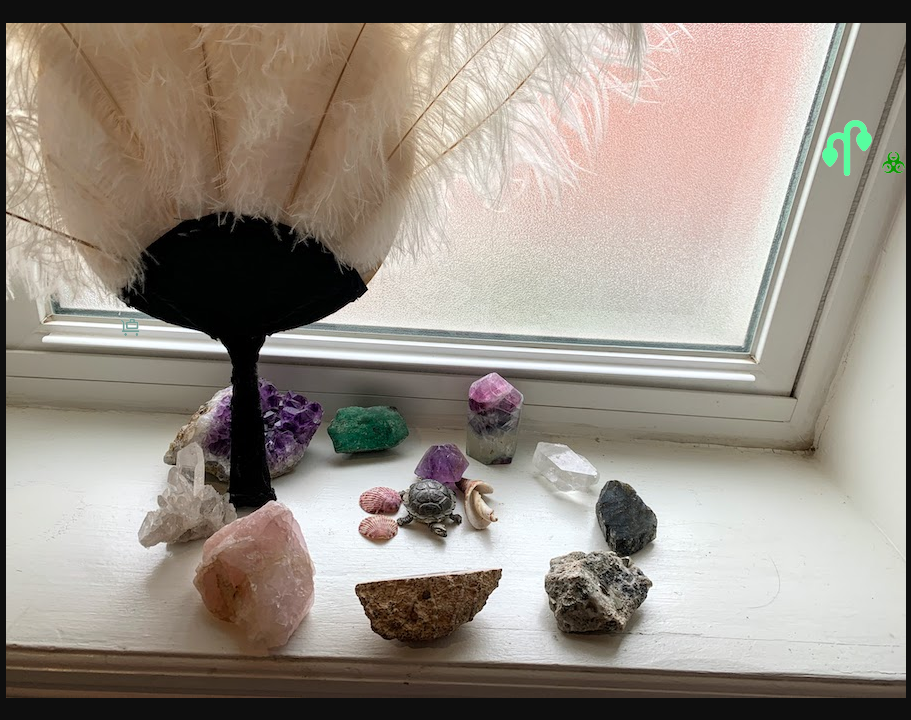  Describe the element at coordinates (893, 162) in the screenshot. I see `indicates hazardous or dangerous content` at that location.